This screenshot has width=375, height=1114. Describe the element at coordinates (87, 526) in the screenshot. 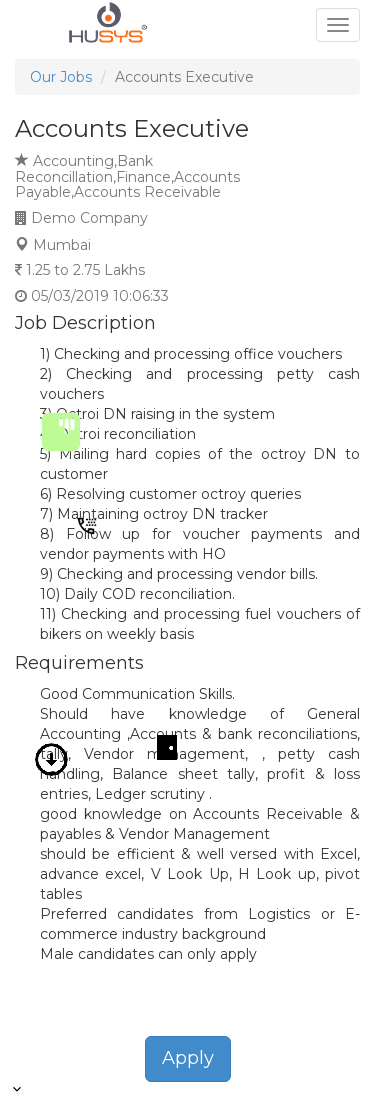

I see `access TTY/TDD accessibility calling features` at that location.